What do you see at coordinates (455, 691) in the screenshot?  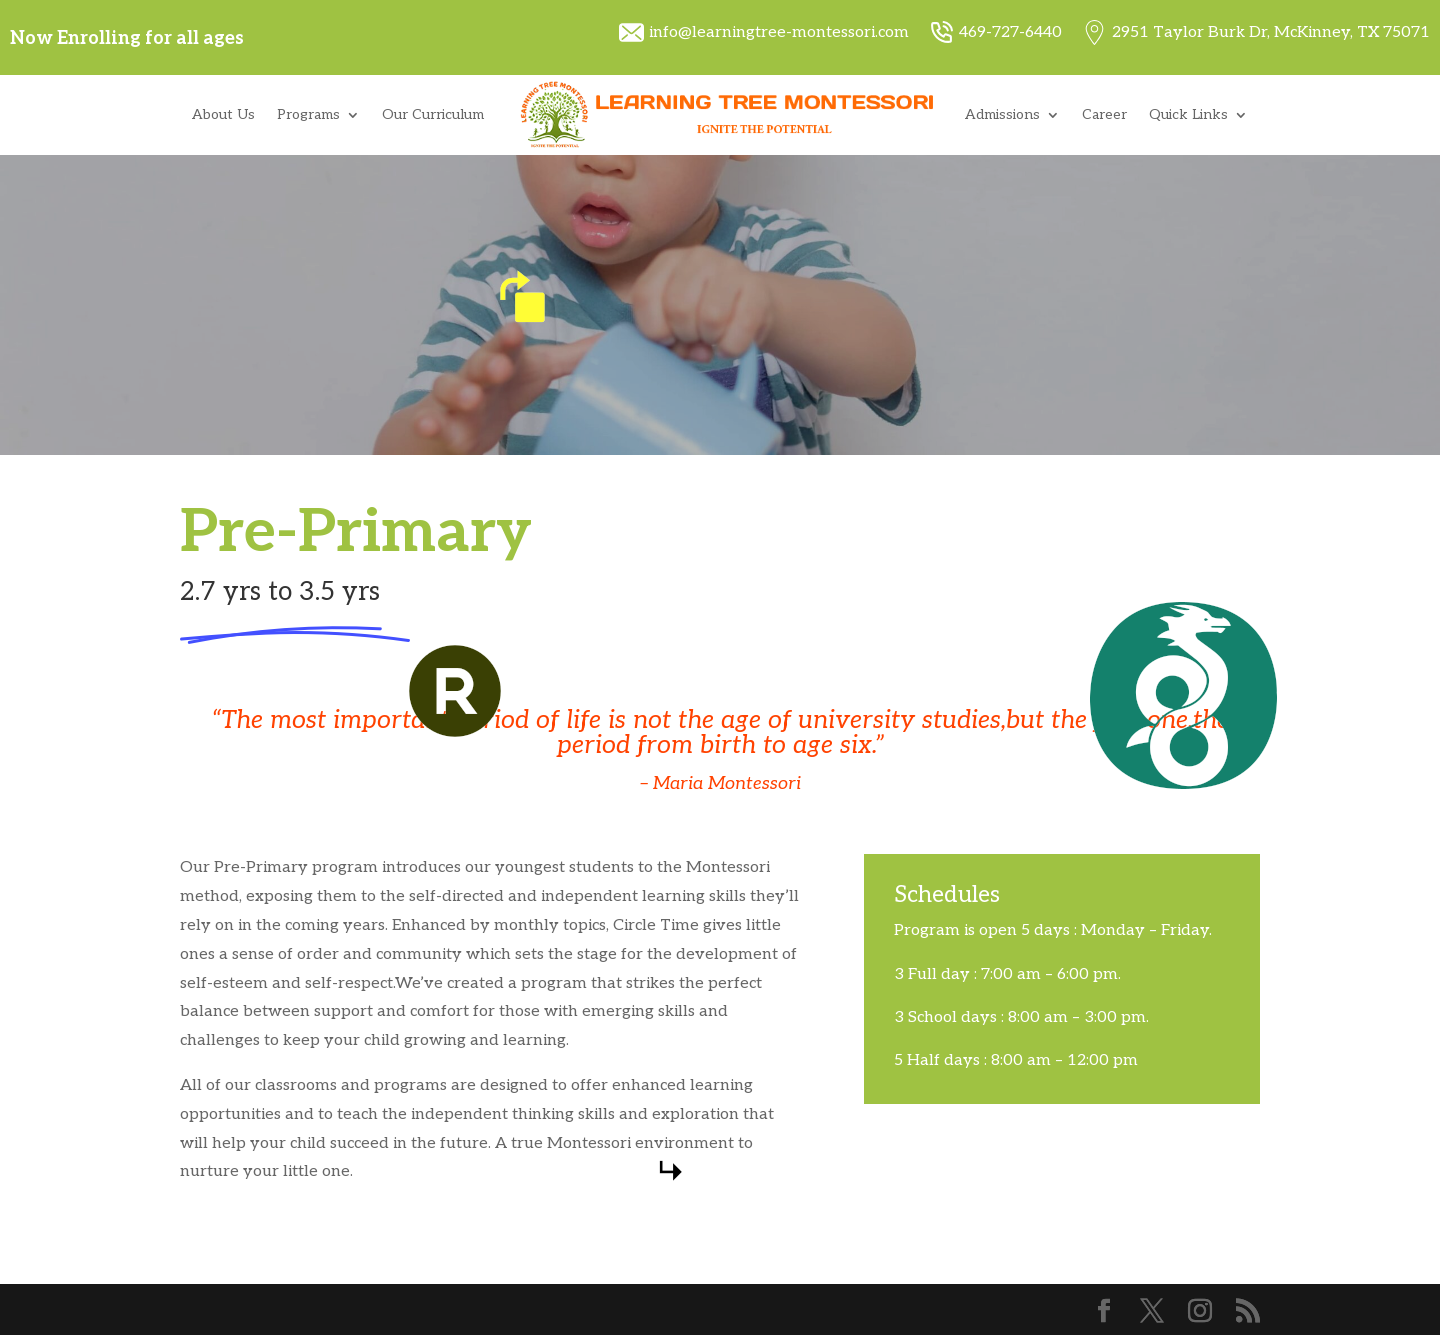 I see `indicates a registered trademark symbol` at bounding box center [455, 691].